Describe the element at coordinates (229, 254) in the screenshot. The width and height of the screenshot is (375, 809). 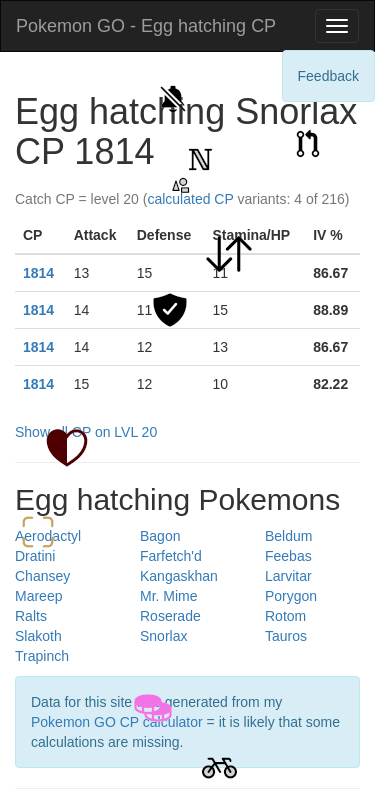
I see `swap or reorder items vertically` at that location.